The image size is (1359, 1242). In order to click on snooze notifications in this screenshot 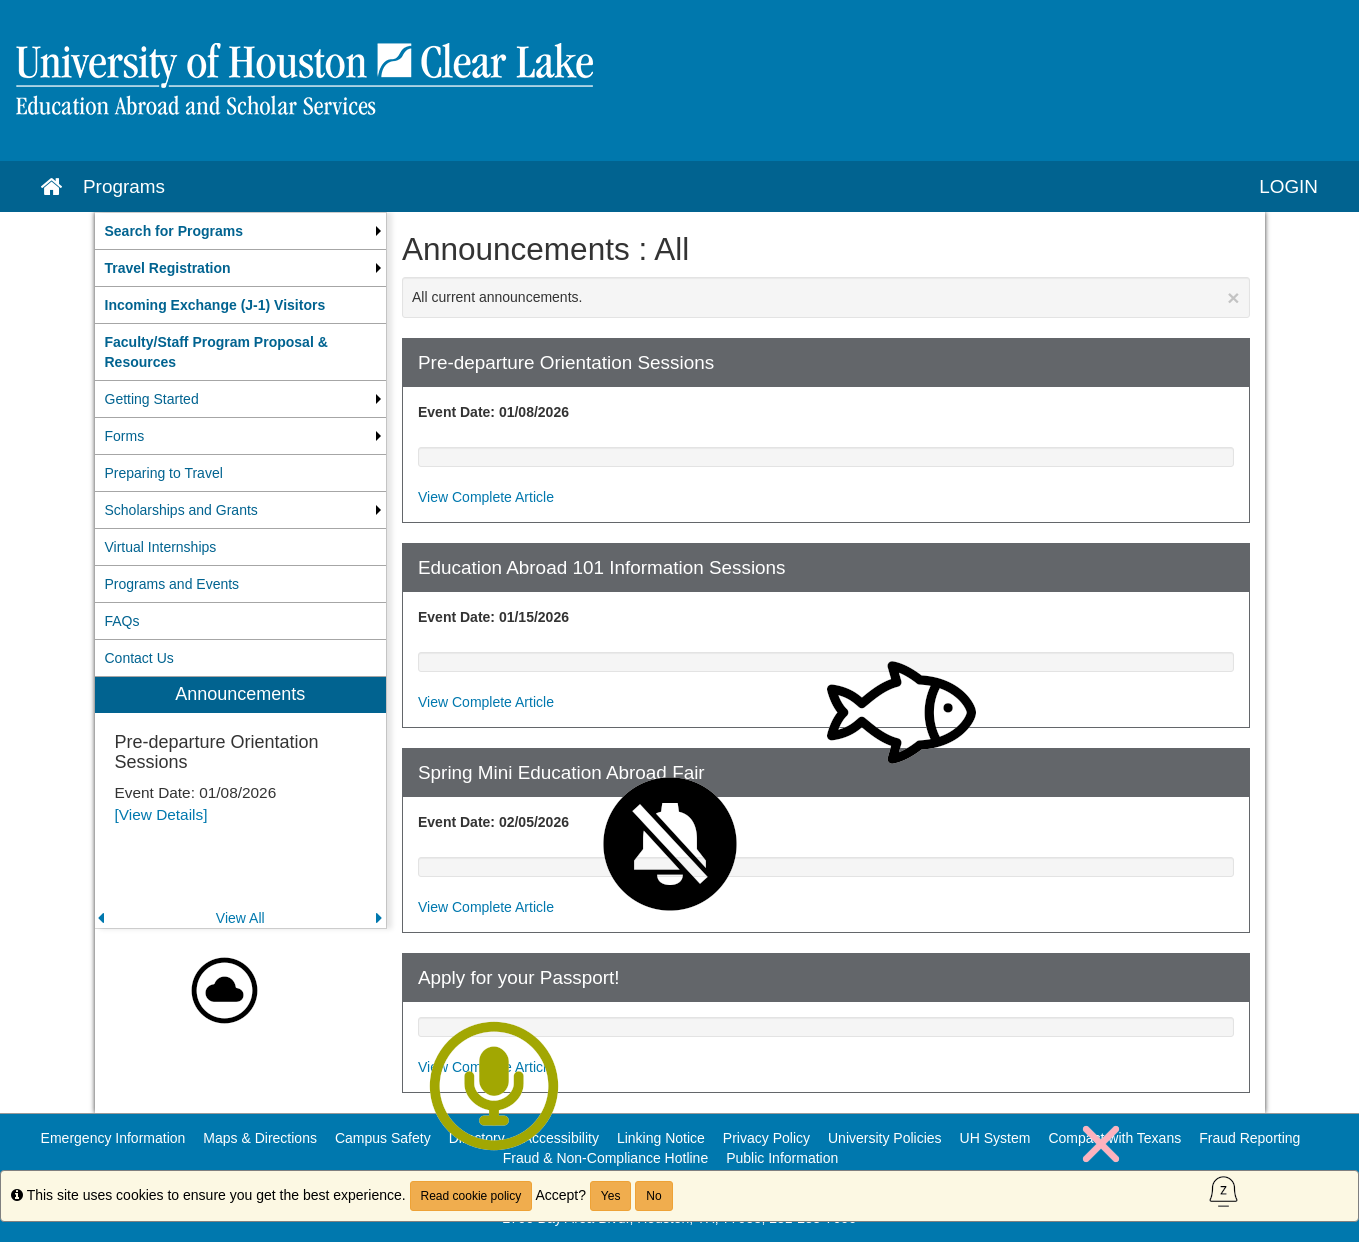, I will do `click(1223, 1191)`.